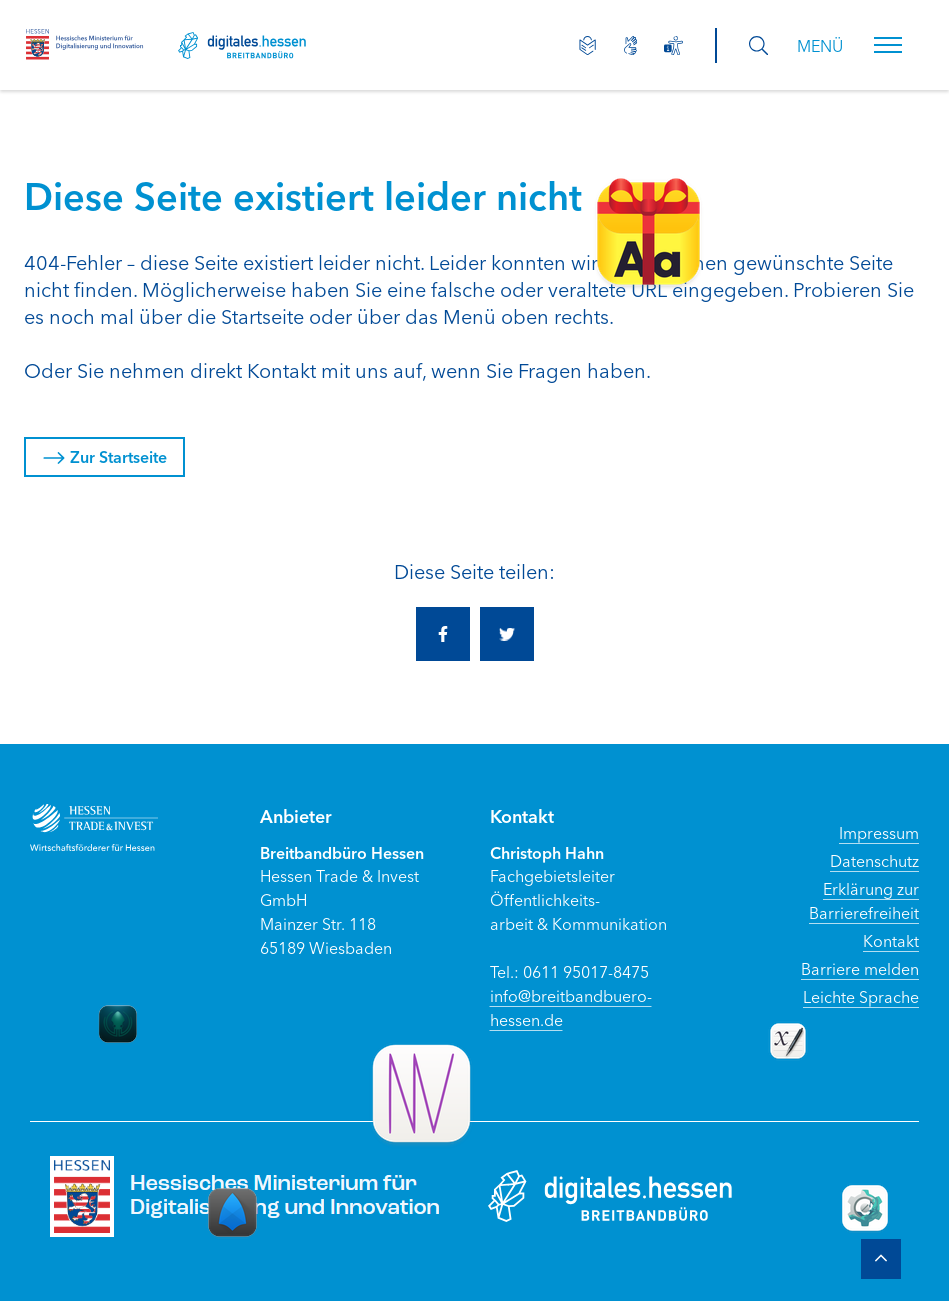 This screenshot has width=949, height=1301. I want to click on open Xournal++ note-taking app, so click(788, 1041).